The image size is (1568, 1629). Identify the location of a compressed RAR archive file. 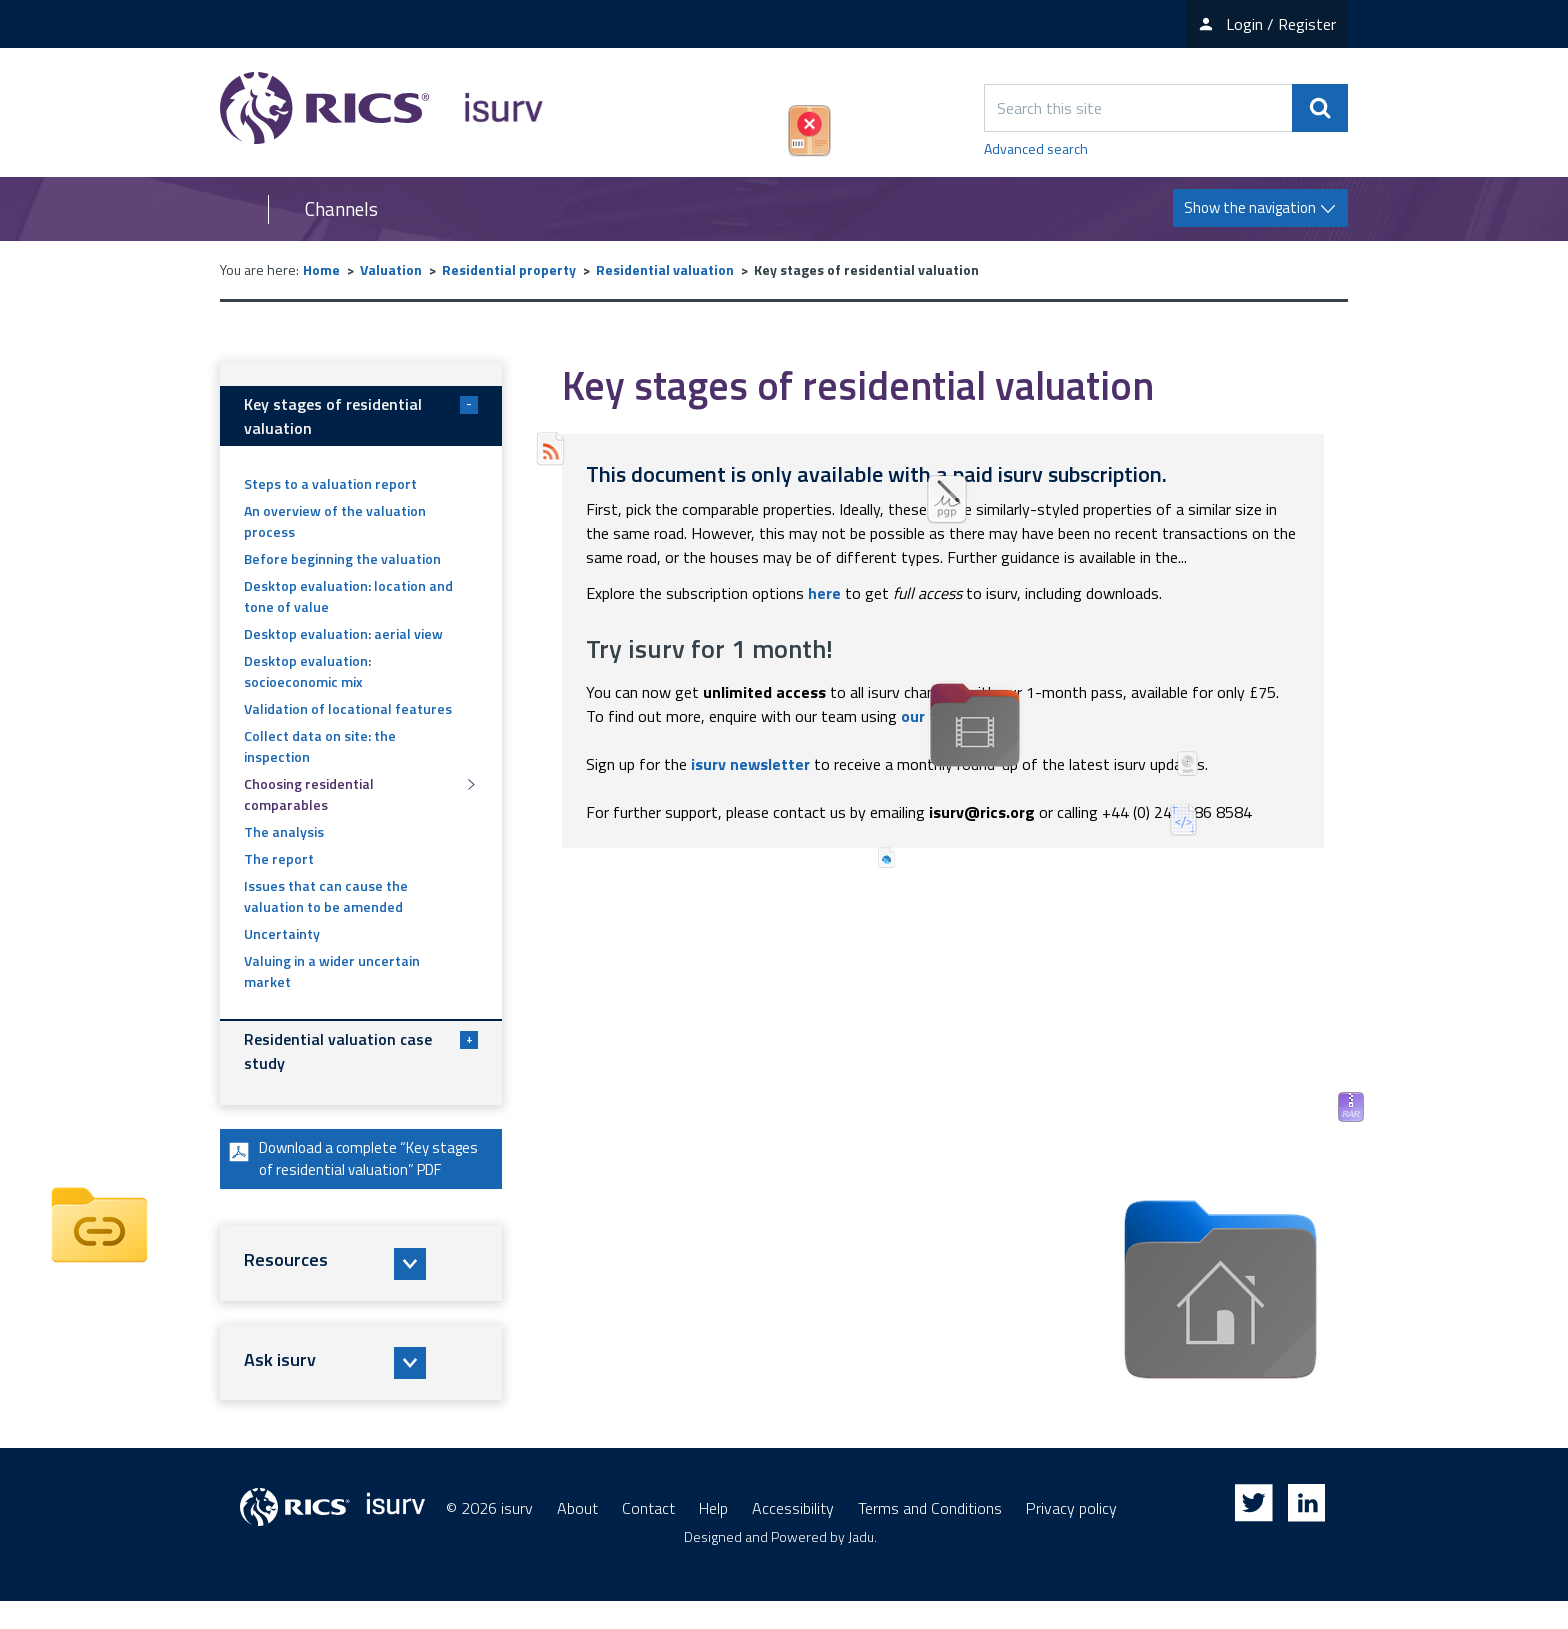
(1351, 1107).